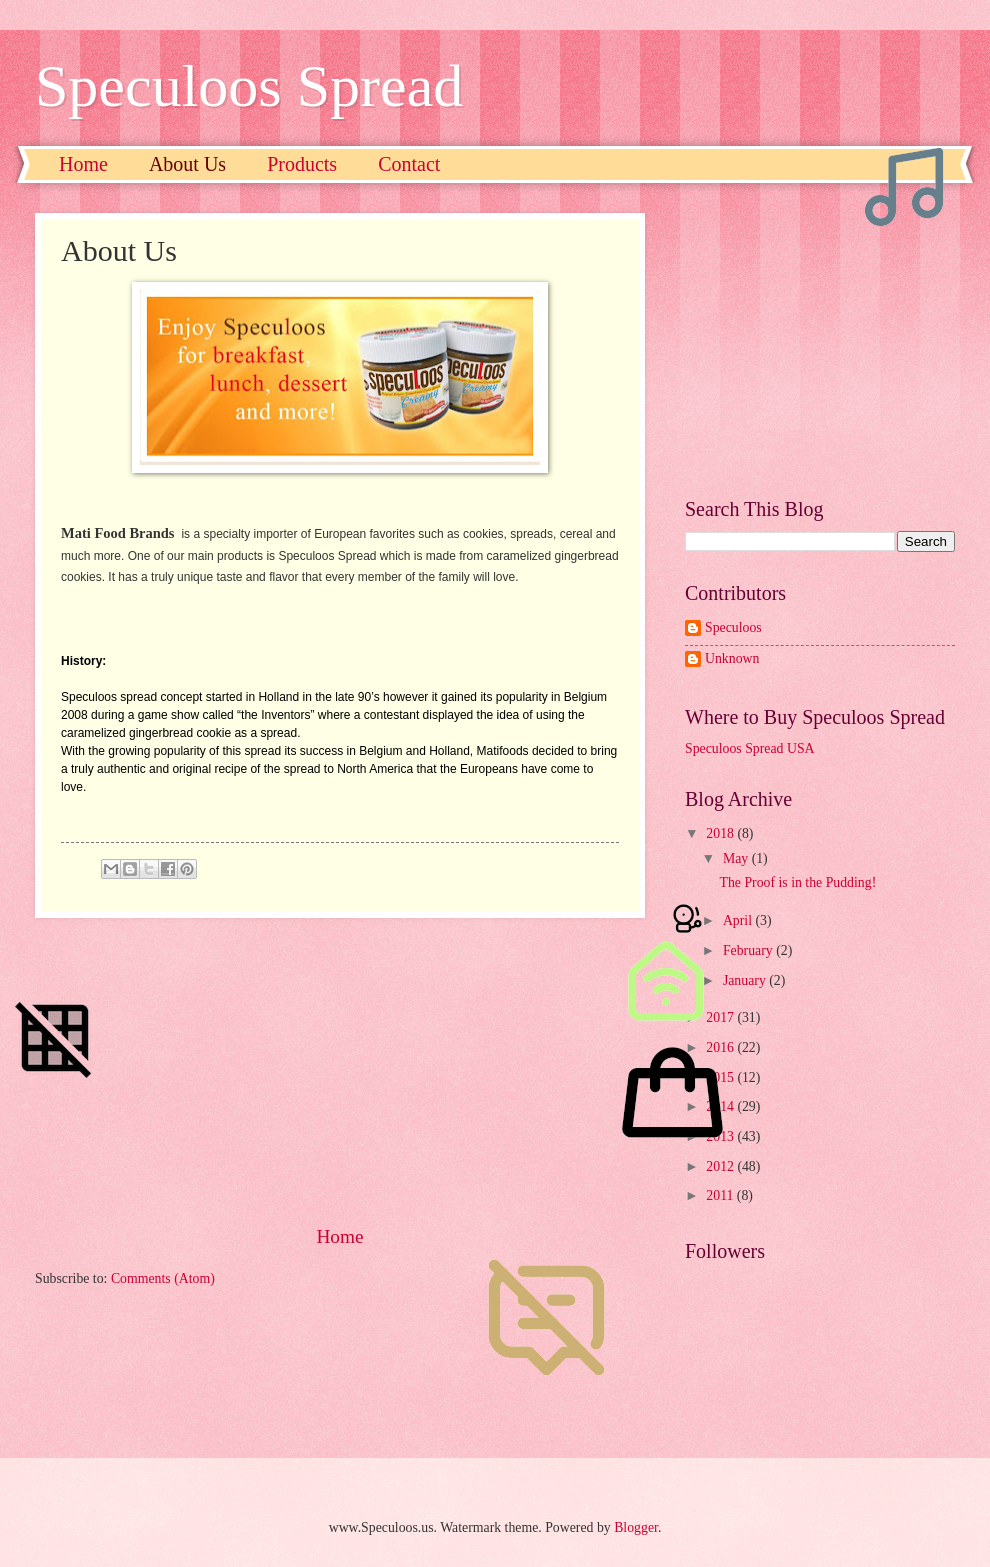 The height and width of the screenshot is (1567, 990). What do you see at coordinates (546, 1317) in the screenshot?
I see `messaging is disabled or unavailable` at bounding box center [546, 1317].